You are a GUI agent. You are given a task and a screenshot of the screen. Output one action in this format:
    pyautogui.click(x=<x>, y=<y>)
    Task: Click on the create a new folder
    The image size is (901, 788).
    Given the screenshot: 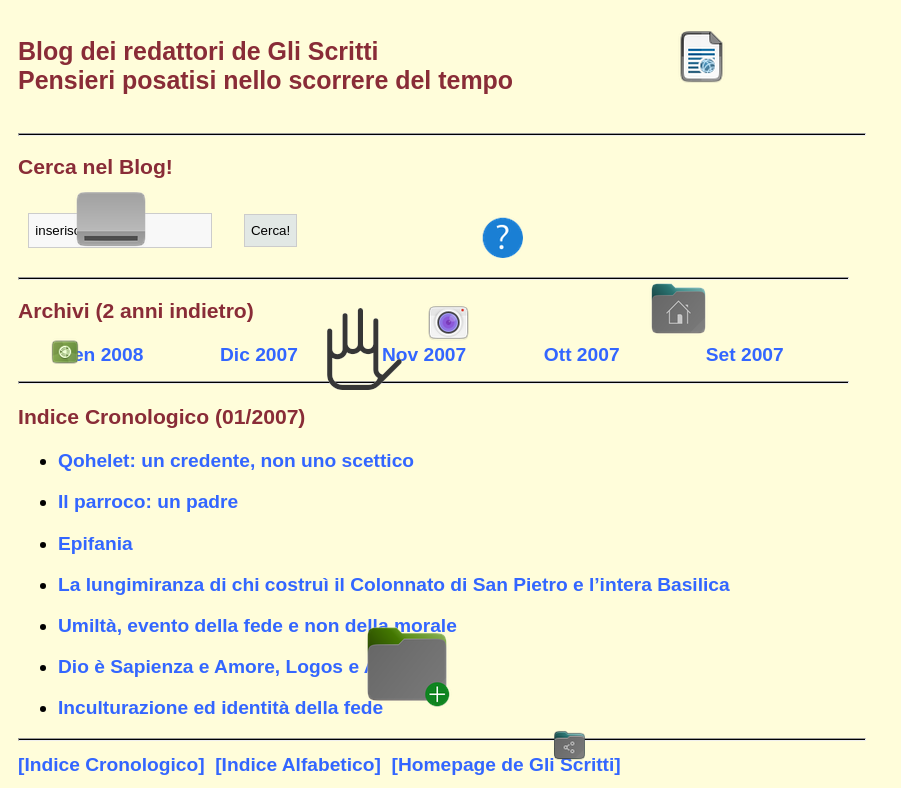 What is the action you would take?
    pyautogui.click(x=407, y=664)
    